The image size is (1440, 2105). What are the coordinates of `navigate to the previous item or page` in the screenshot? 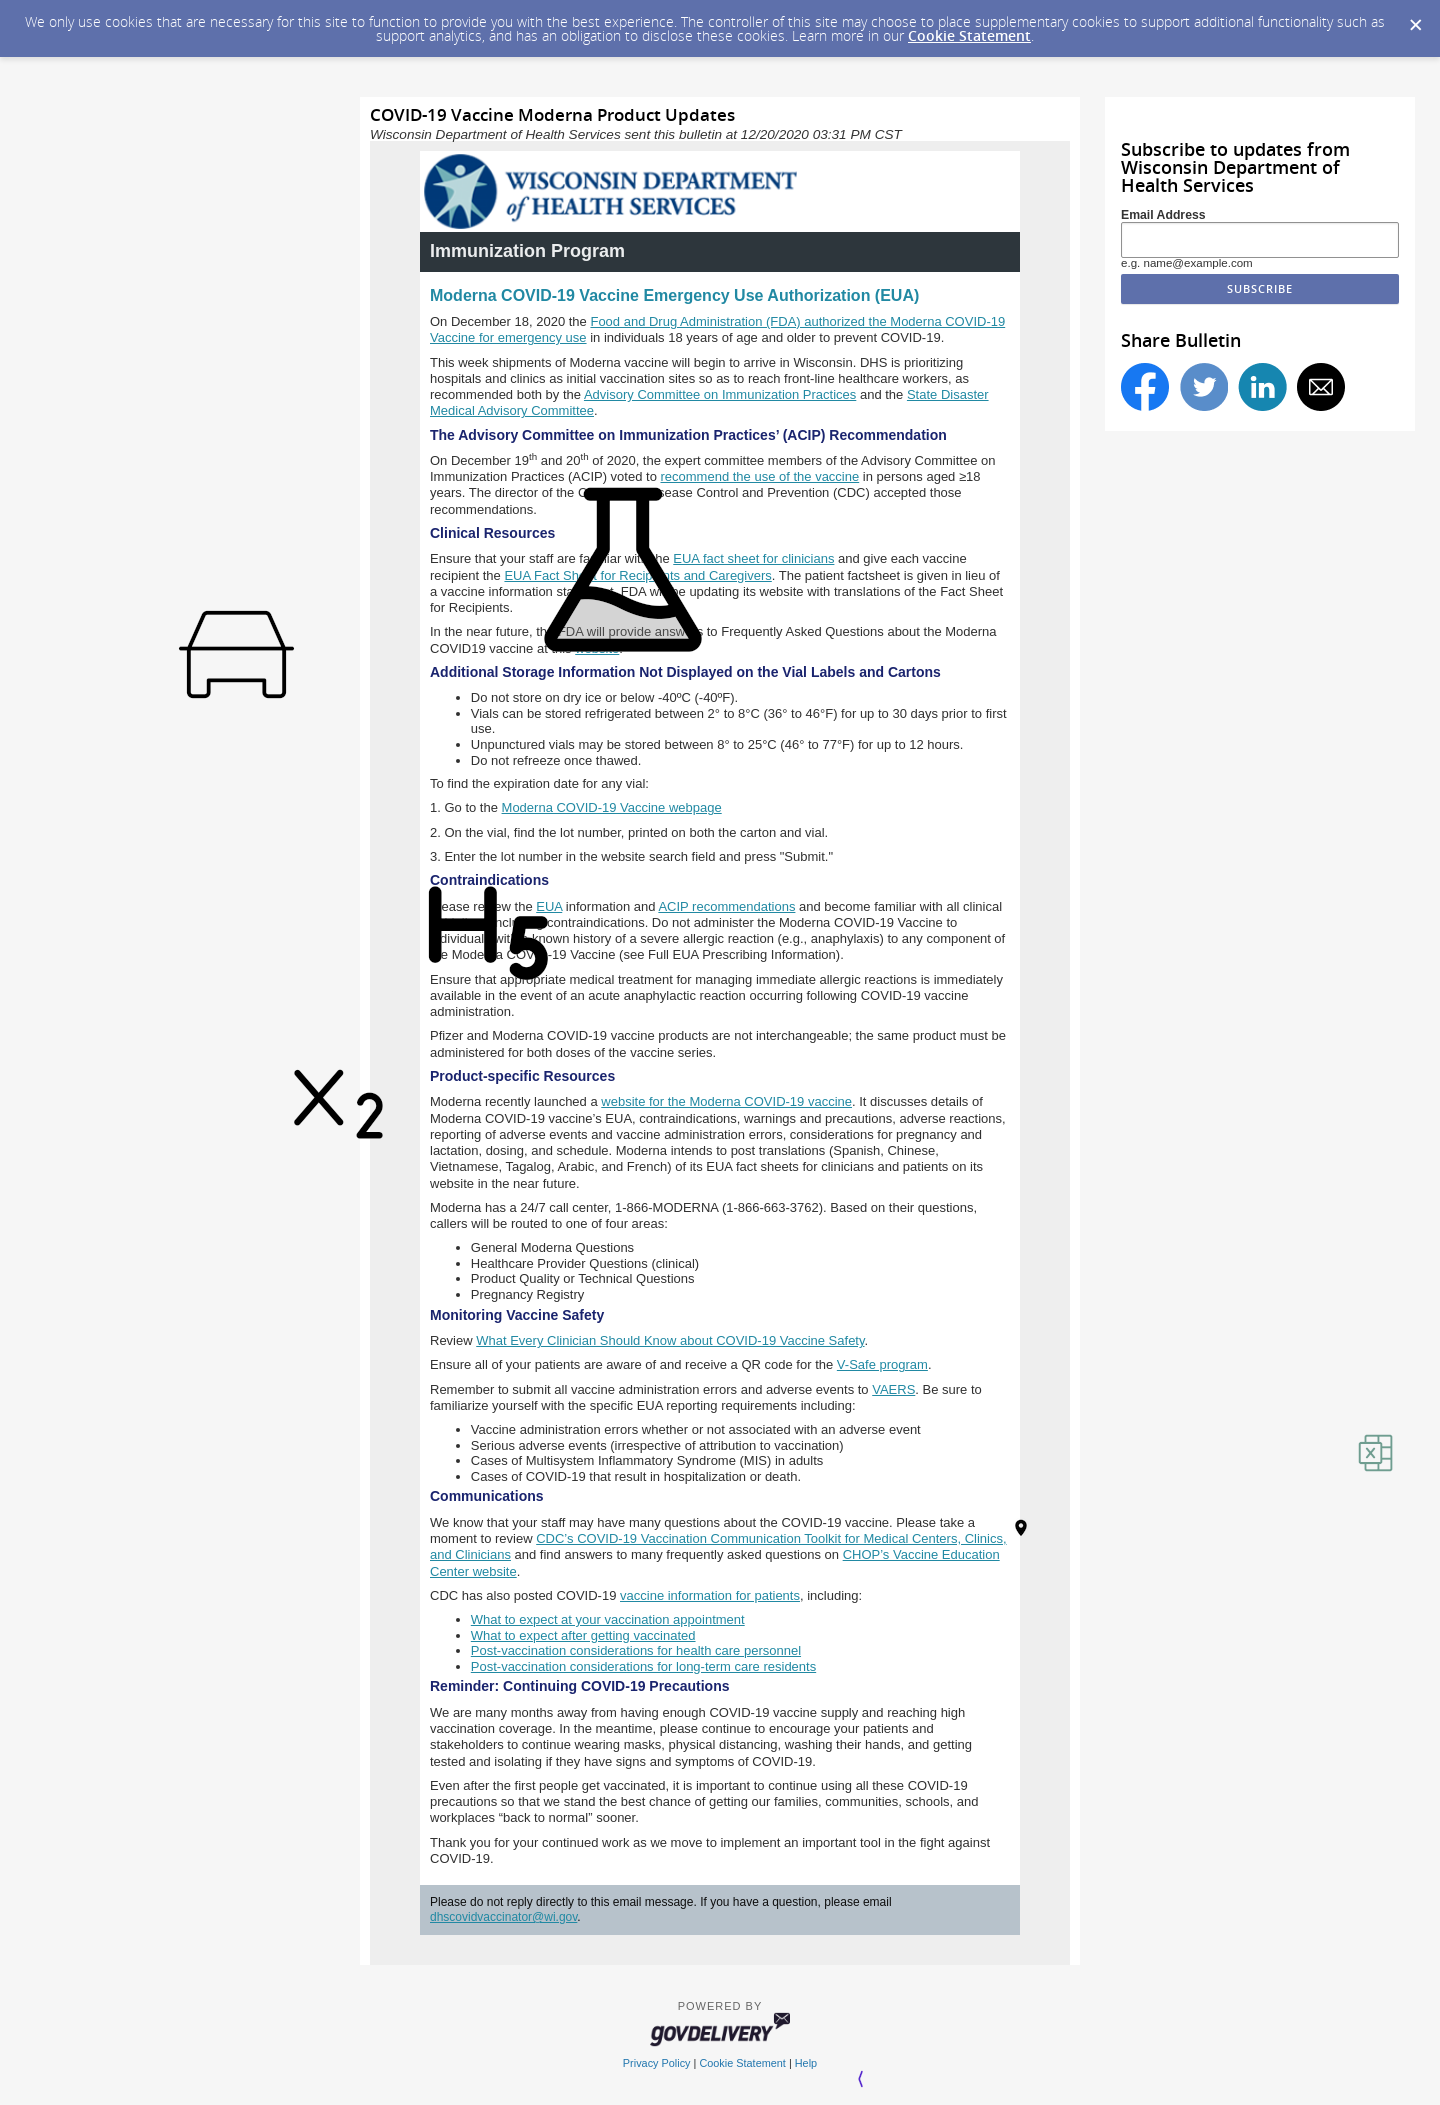 It's located at (861, 2079).